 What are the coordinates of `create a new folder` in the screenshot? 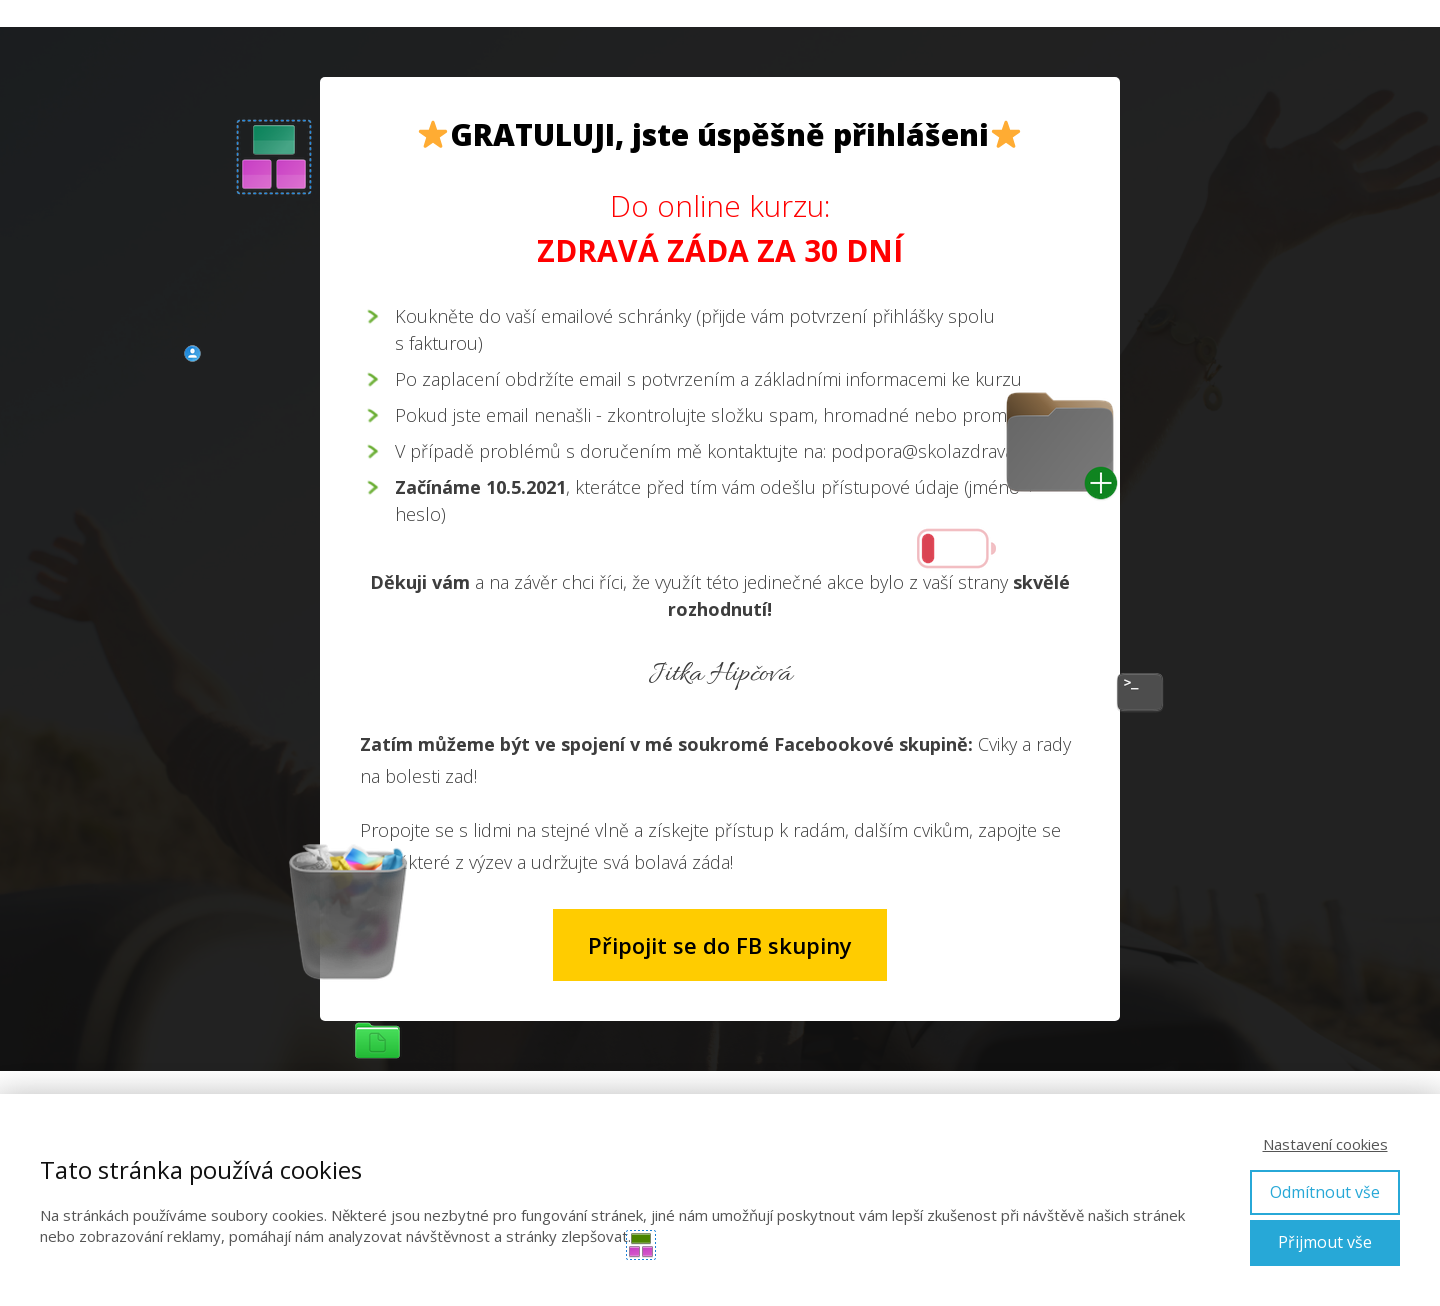 It's located at (1060, 442).